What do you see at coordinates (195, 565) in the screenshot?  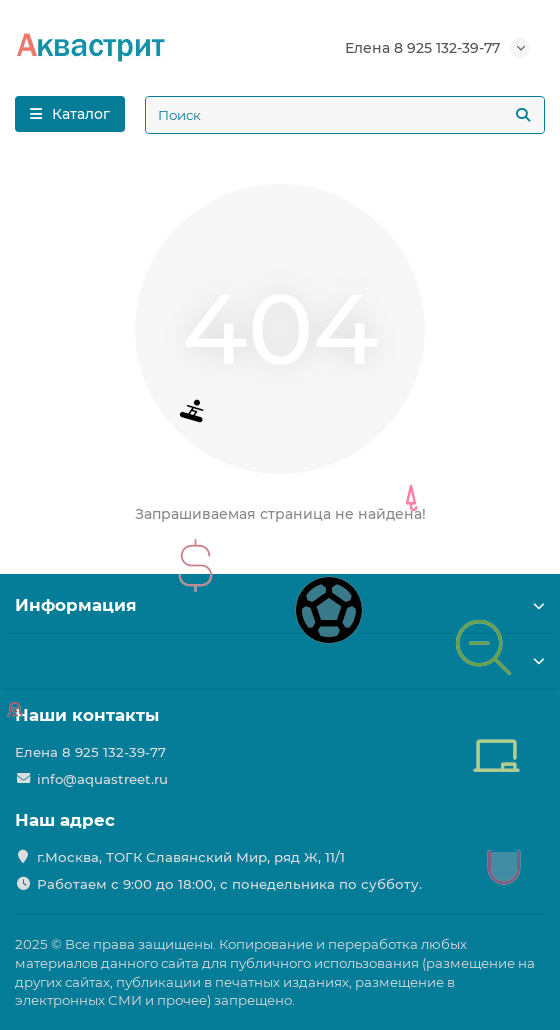 I see `view account balance or financial information` at bounding box center [195, 565].